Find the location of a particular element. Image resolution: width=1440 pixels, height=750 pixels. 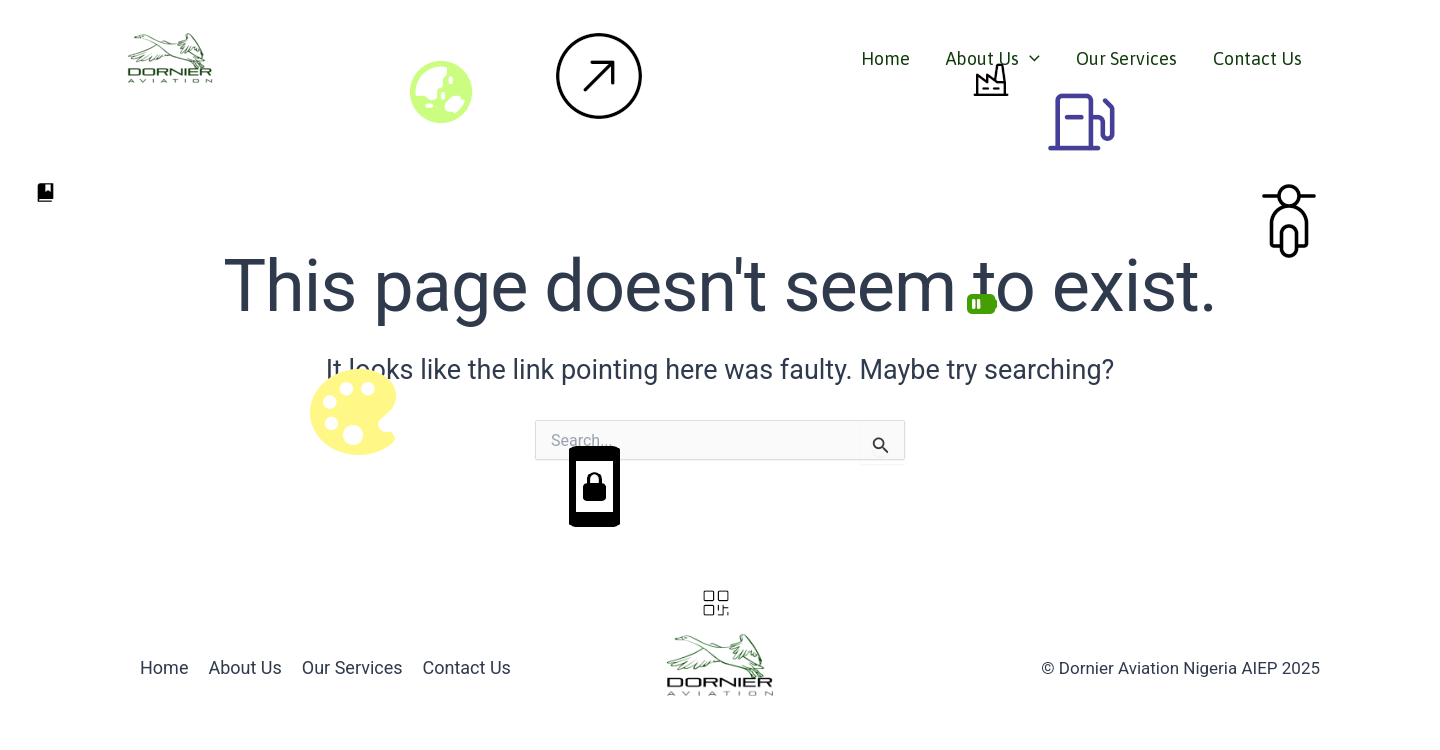

view manufacturing or production facilities is located at coordinates (991, 81).